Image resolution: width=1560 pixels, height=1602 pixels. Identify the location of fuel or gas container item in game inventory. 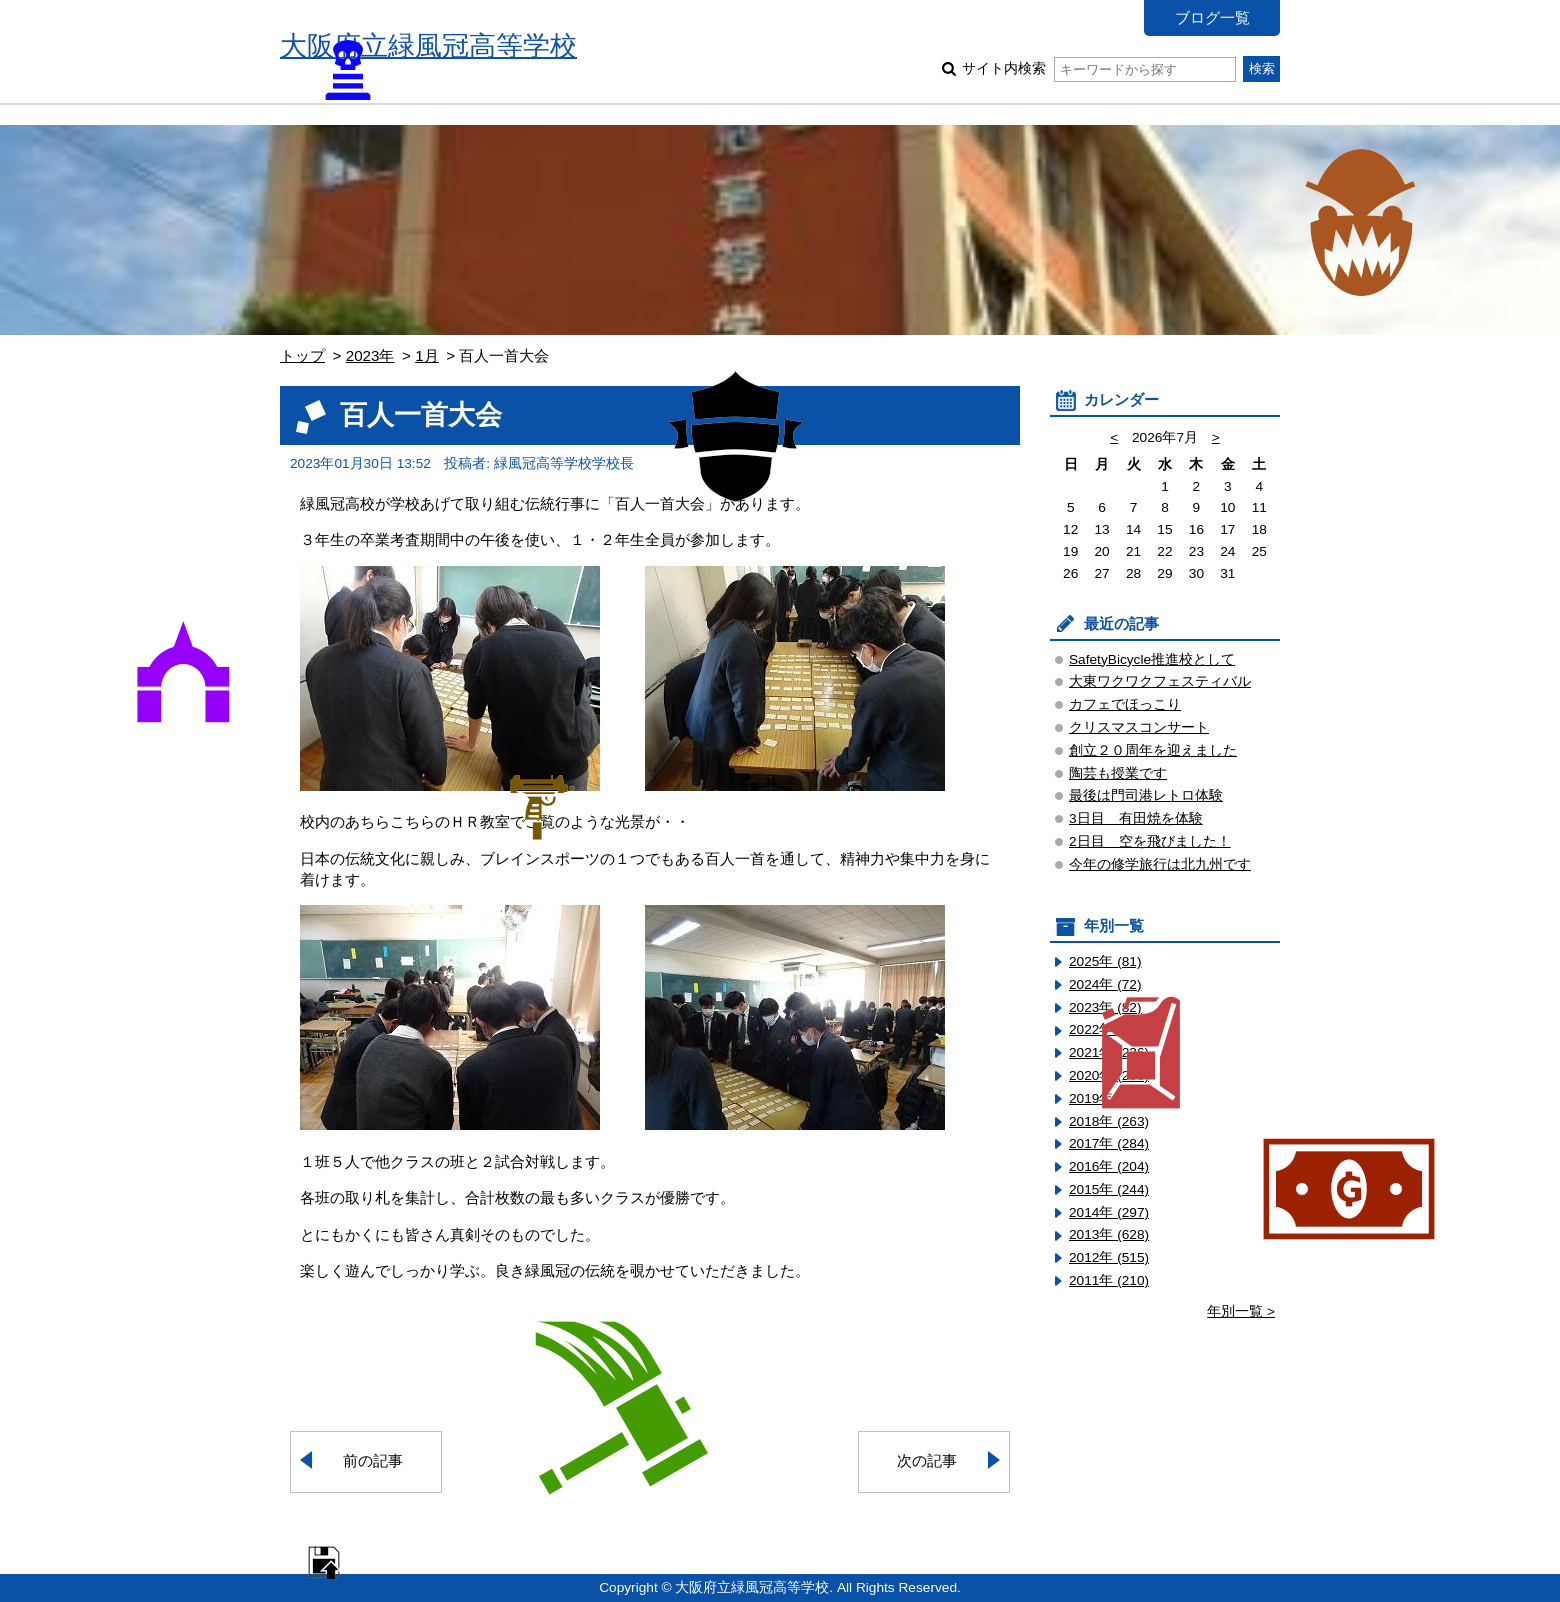
(1141, 1049).